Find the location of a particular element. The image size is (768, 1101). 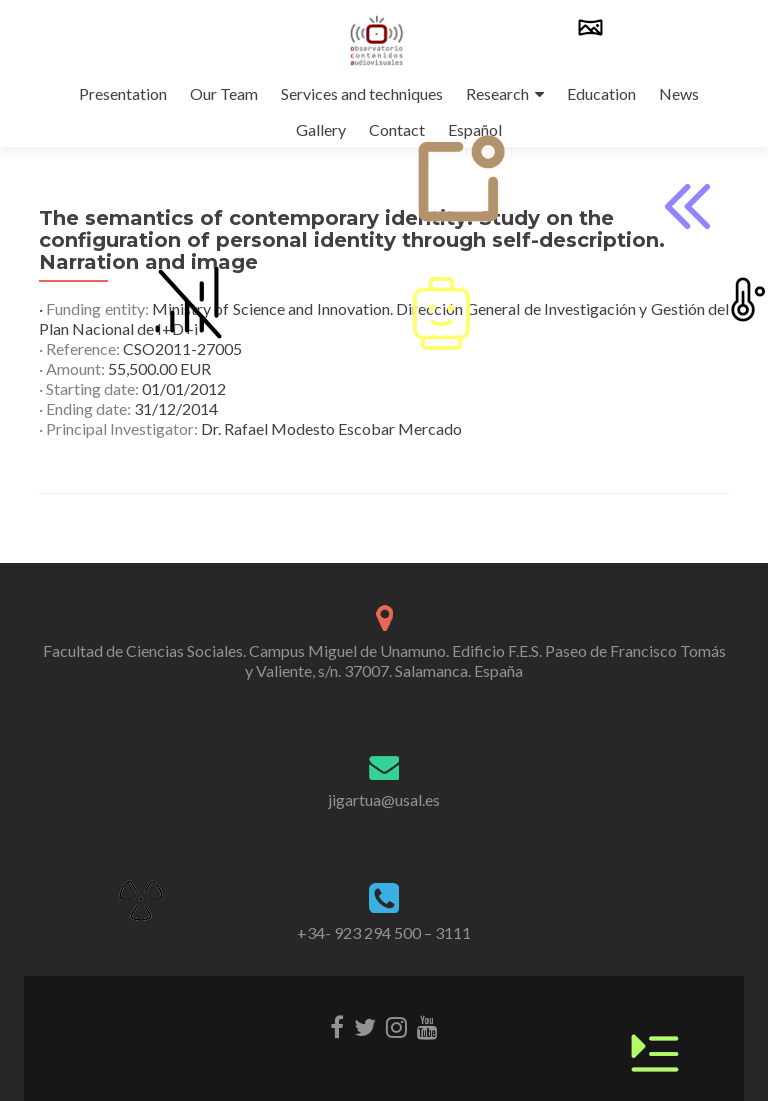

indicates no cellular signal or network connection is located at coordinates (190, 304).